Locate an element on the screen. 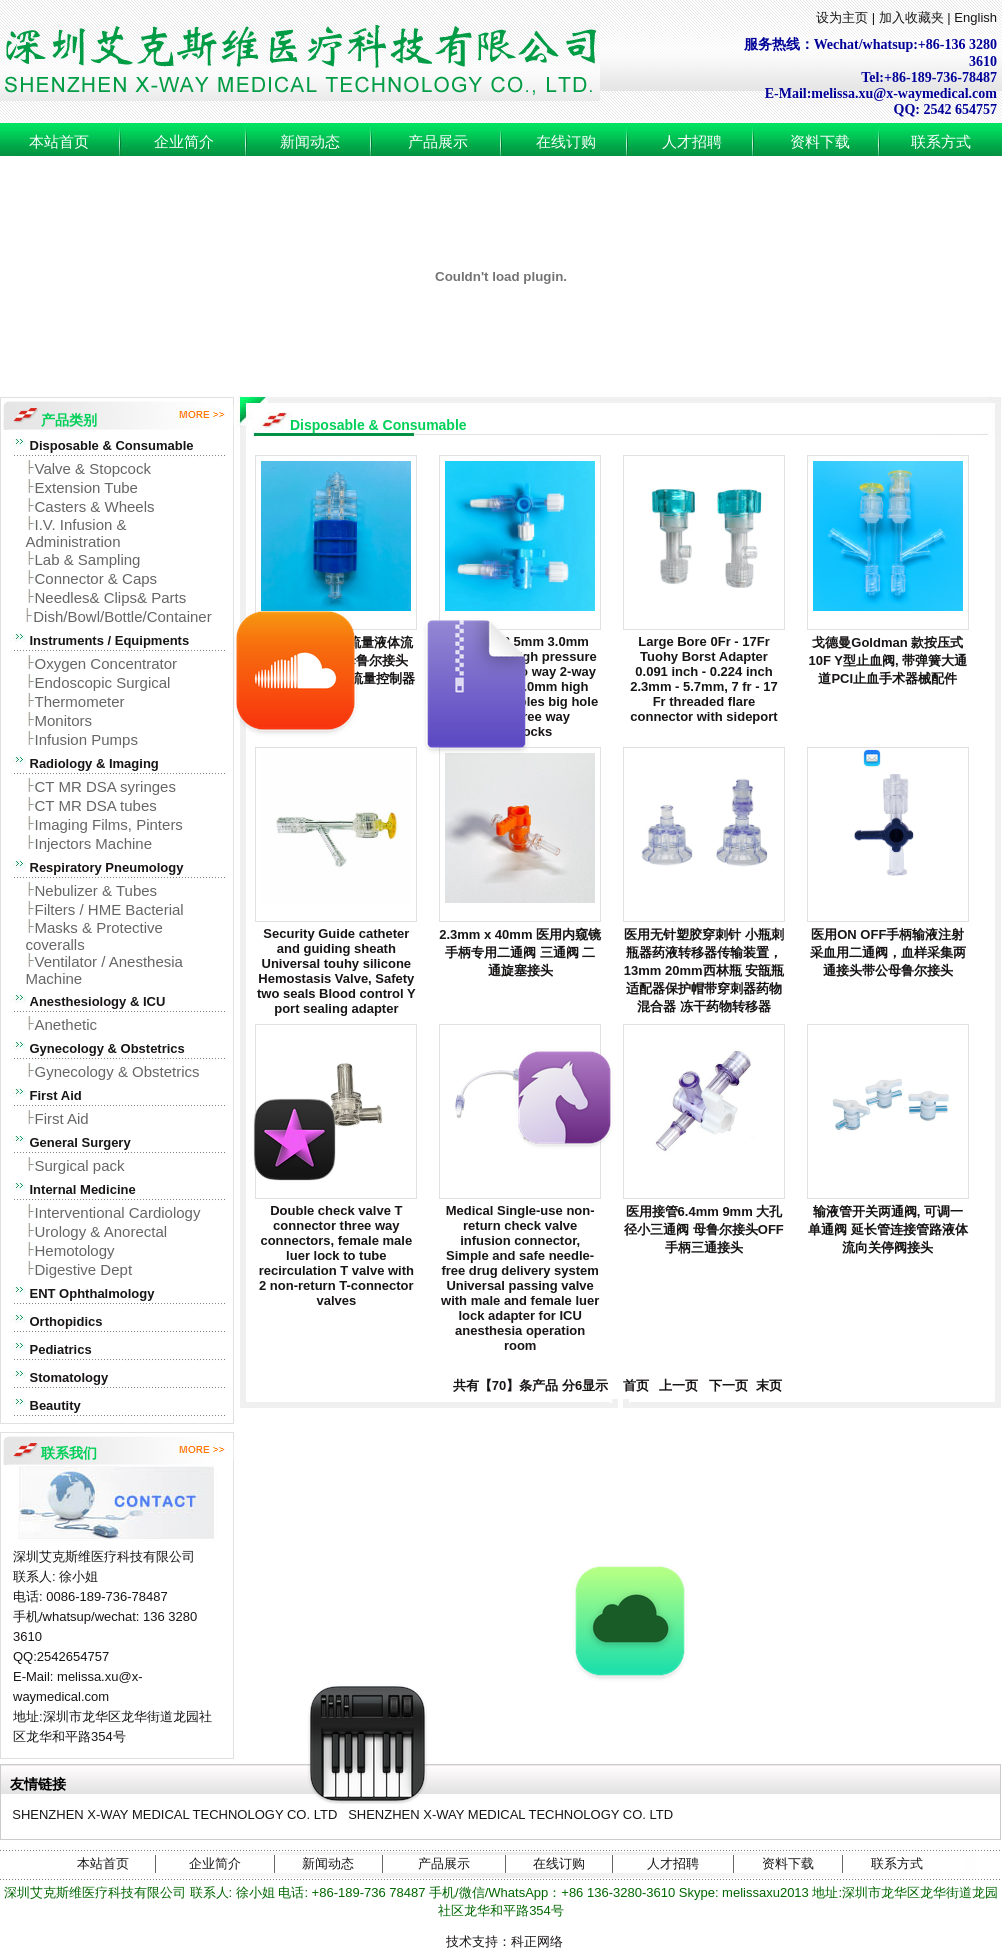 The width and height of the screenshot is (1002, 1952). open 4k video downloader app is located at coordinates (630, 1621).